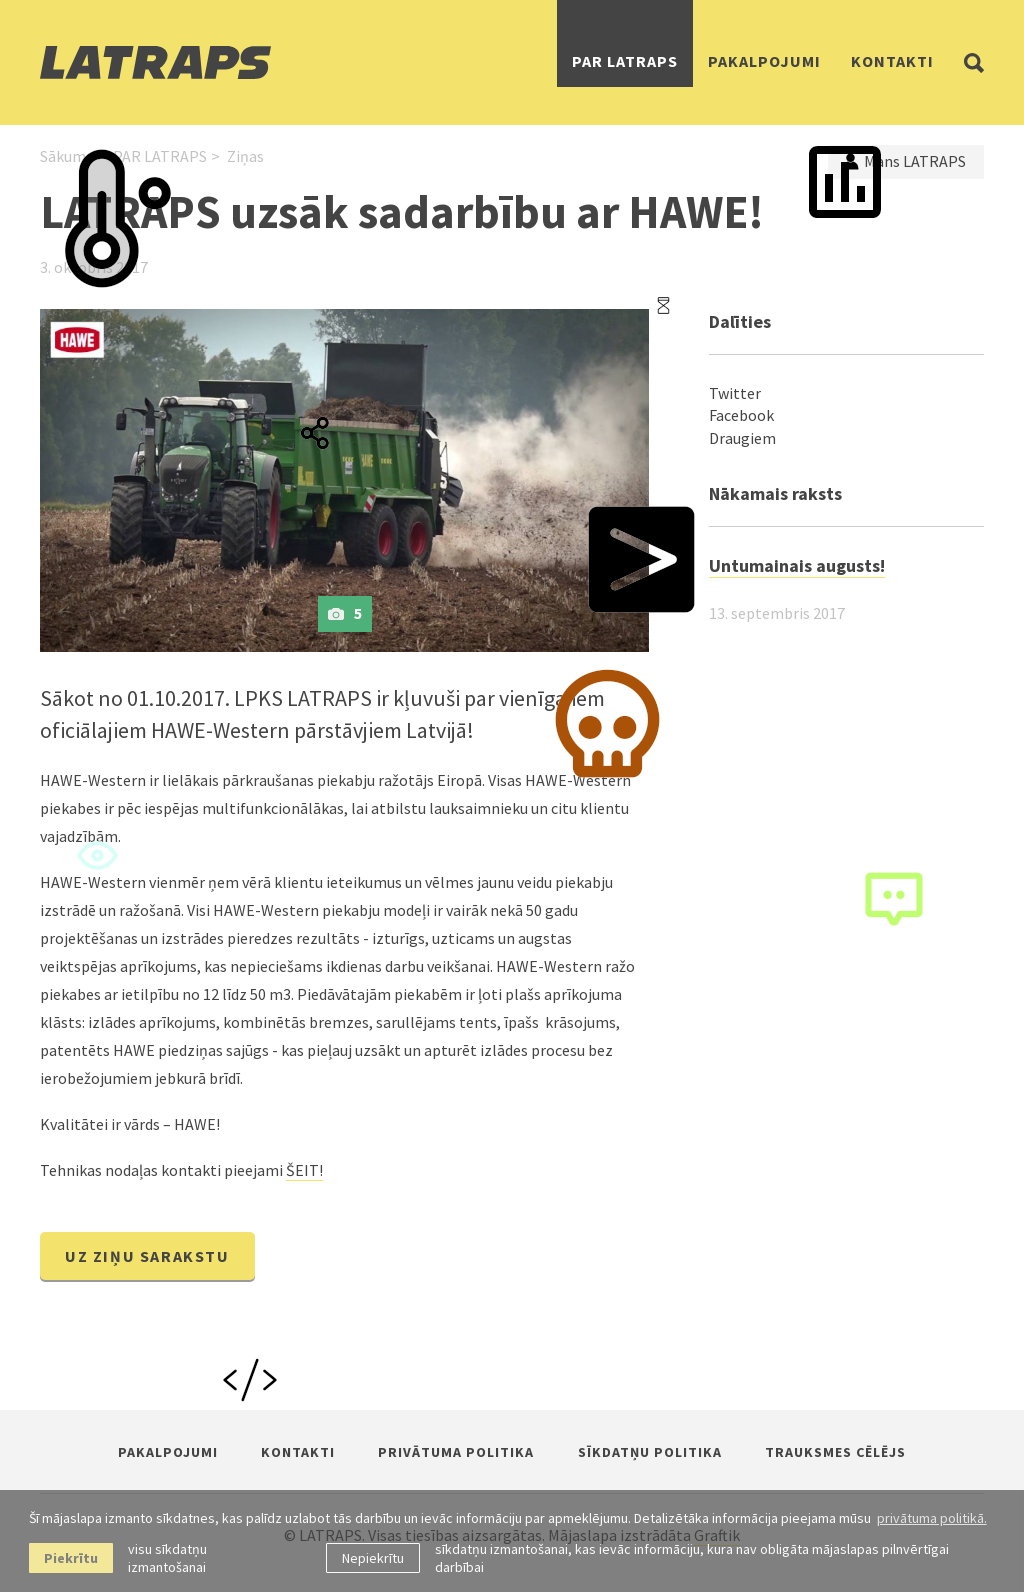 This screenshot has width=1024, height=1592. Describe the element at coordinates (316, 433) in the screenshot. I see `share content to social networks` at that location.